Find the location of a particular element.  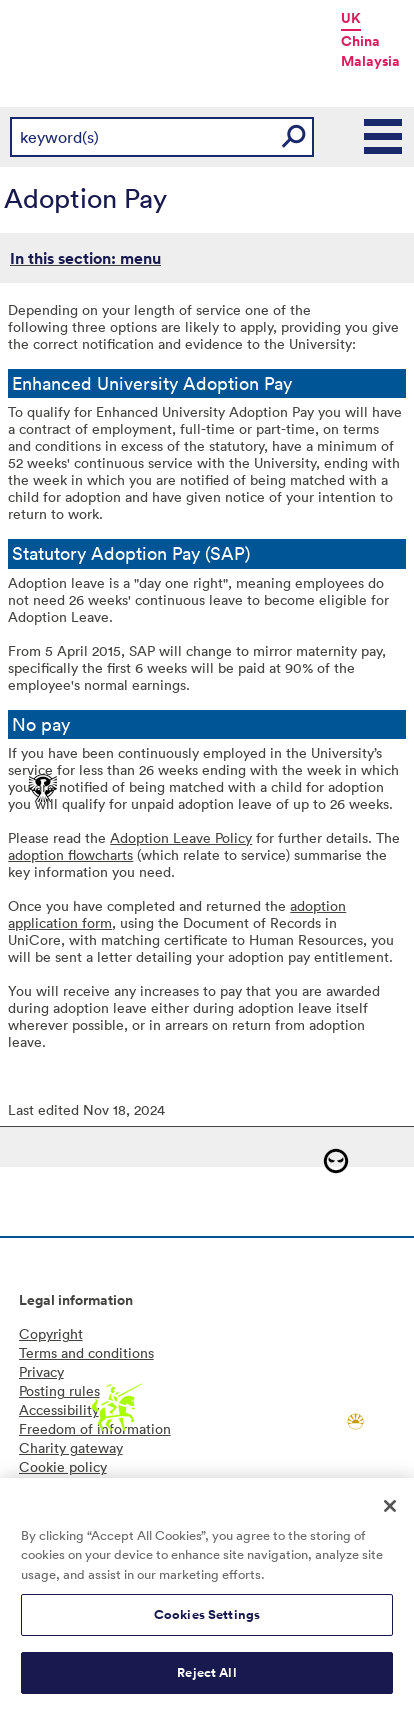

condor or eagle emblem representing a faction or team is located at coordinates (43, 788).